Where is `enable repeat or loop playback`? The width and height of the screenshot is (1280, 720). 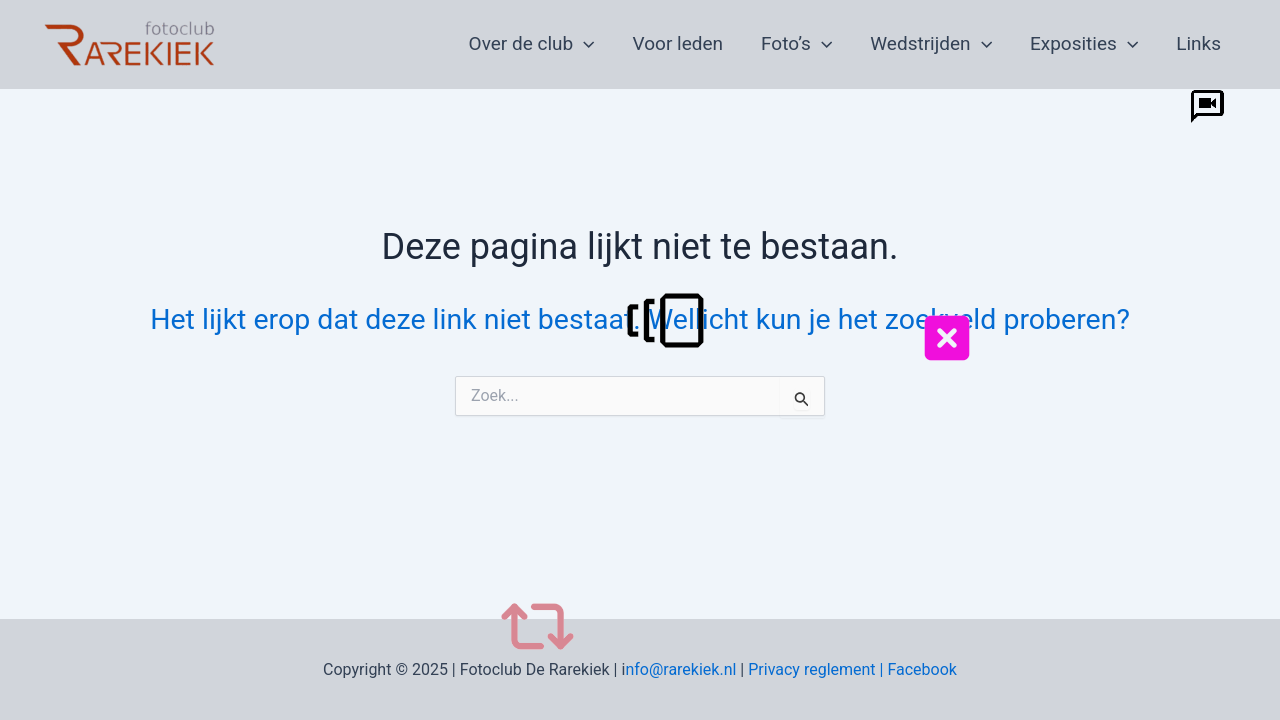 enable repeat or loop playback is located at coordinates (537, 626).